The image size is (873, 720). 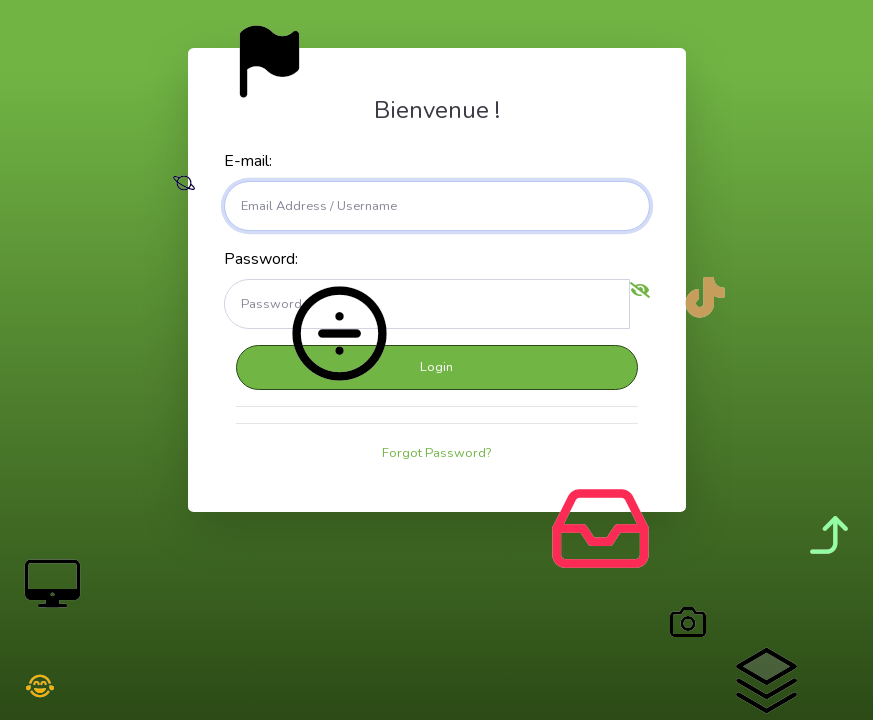 I want to click on react with laughing emoji, so click(x=40, y=686).